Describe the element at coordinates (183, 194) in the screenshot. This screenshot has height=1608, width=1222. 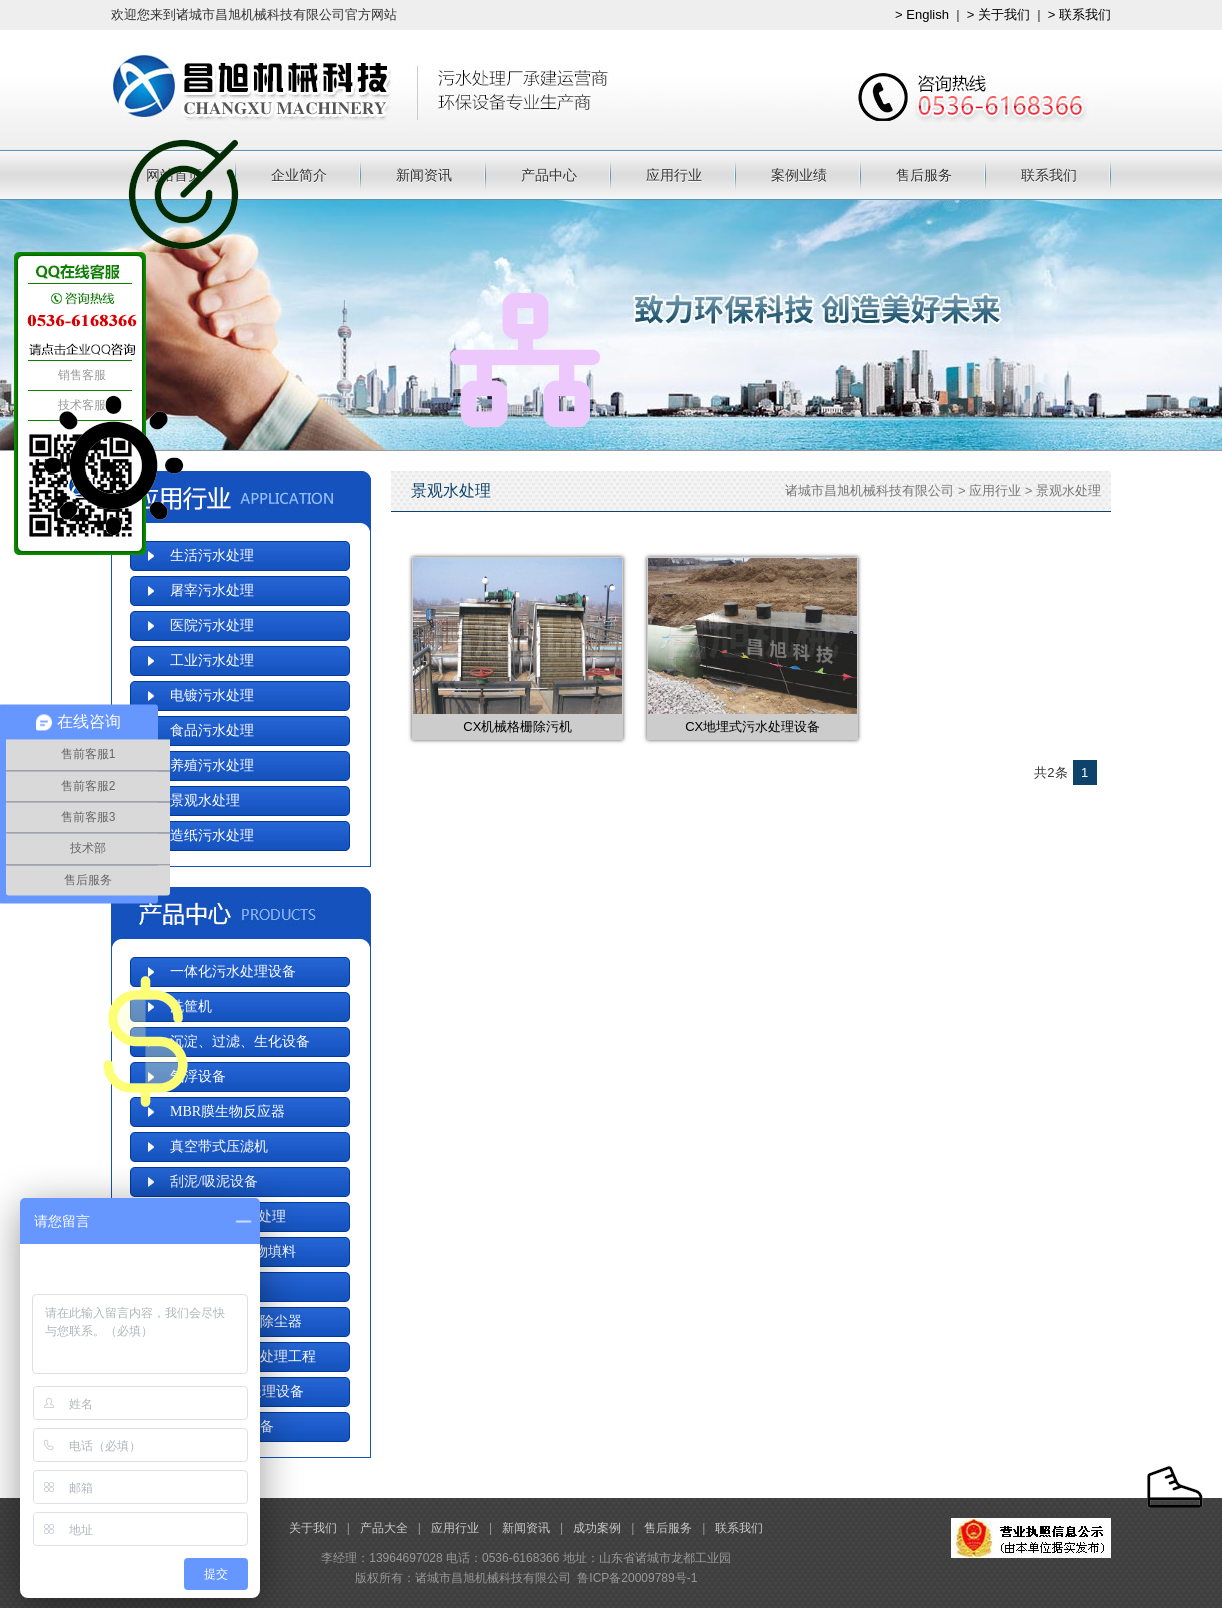
I see `set a goal or target` at that location.